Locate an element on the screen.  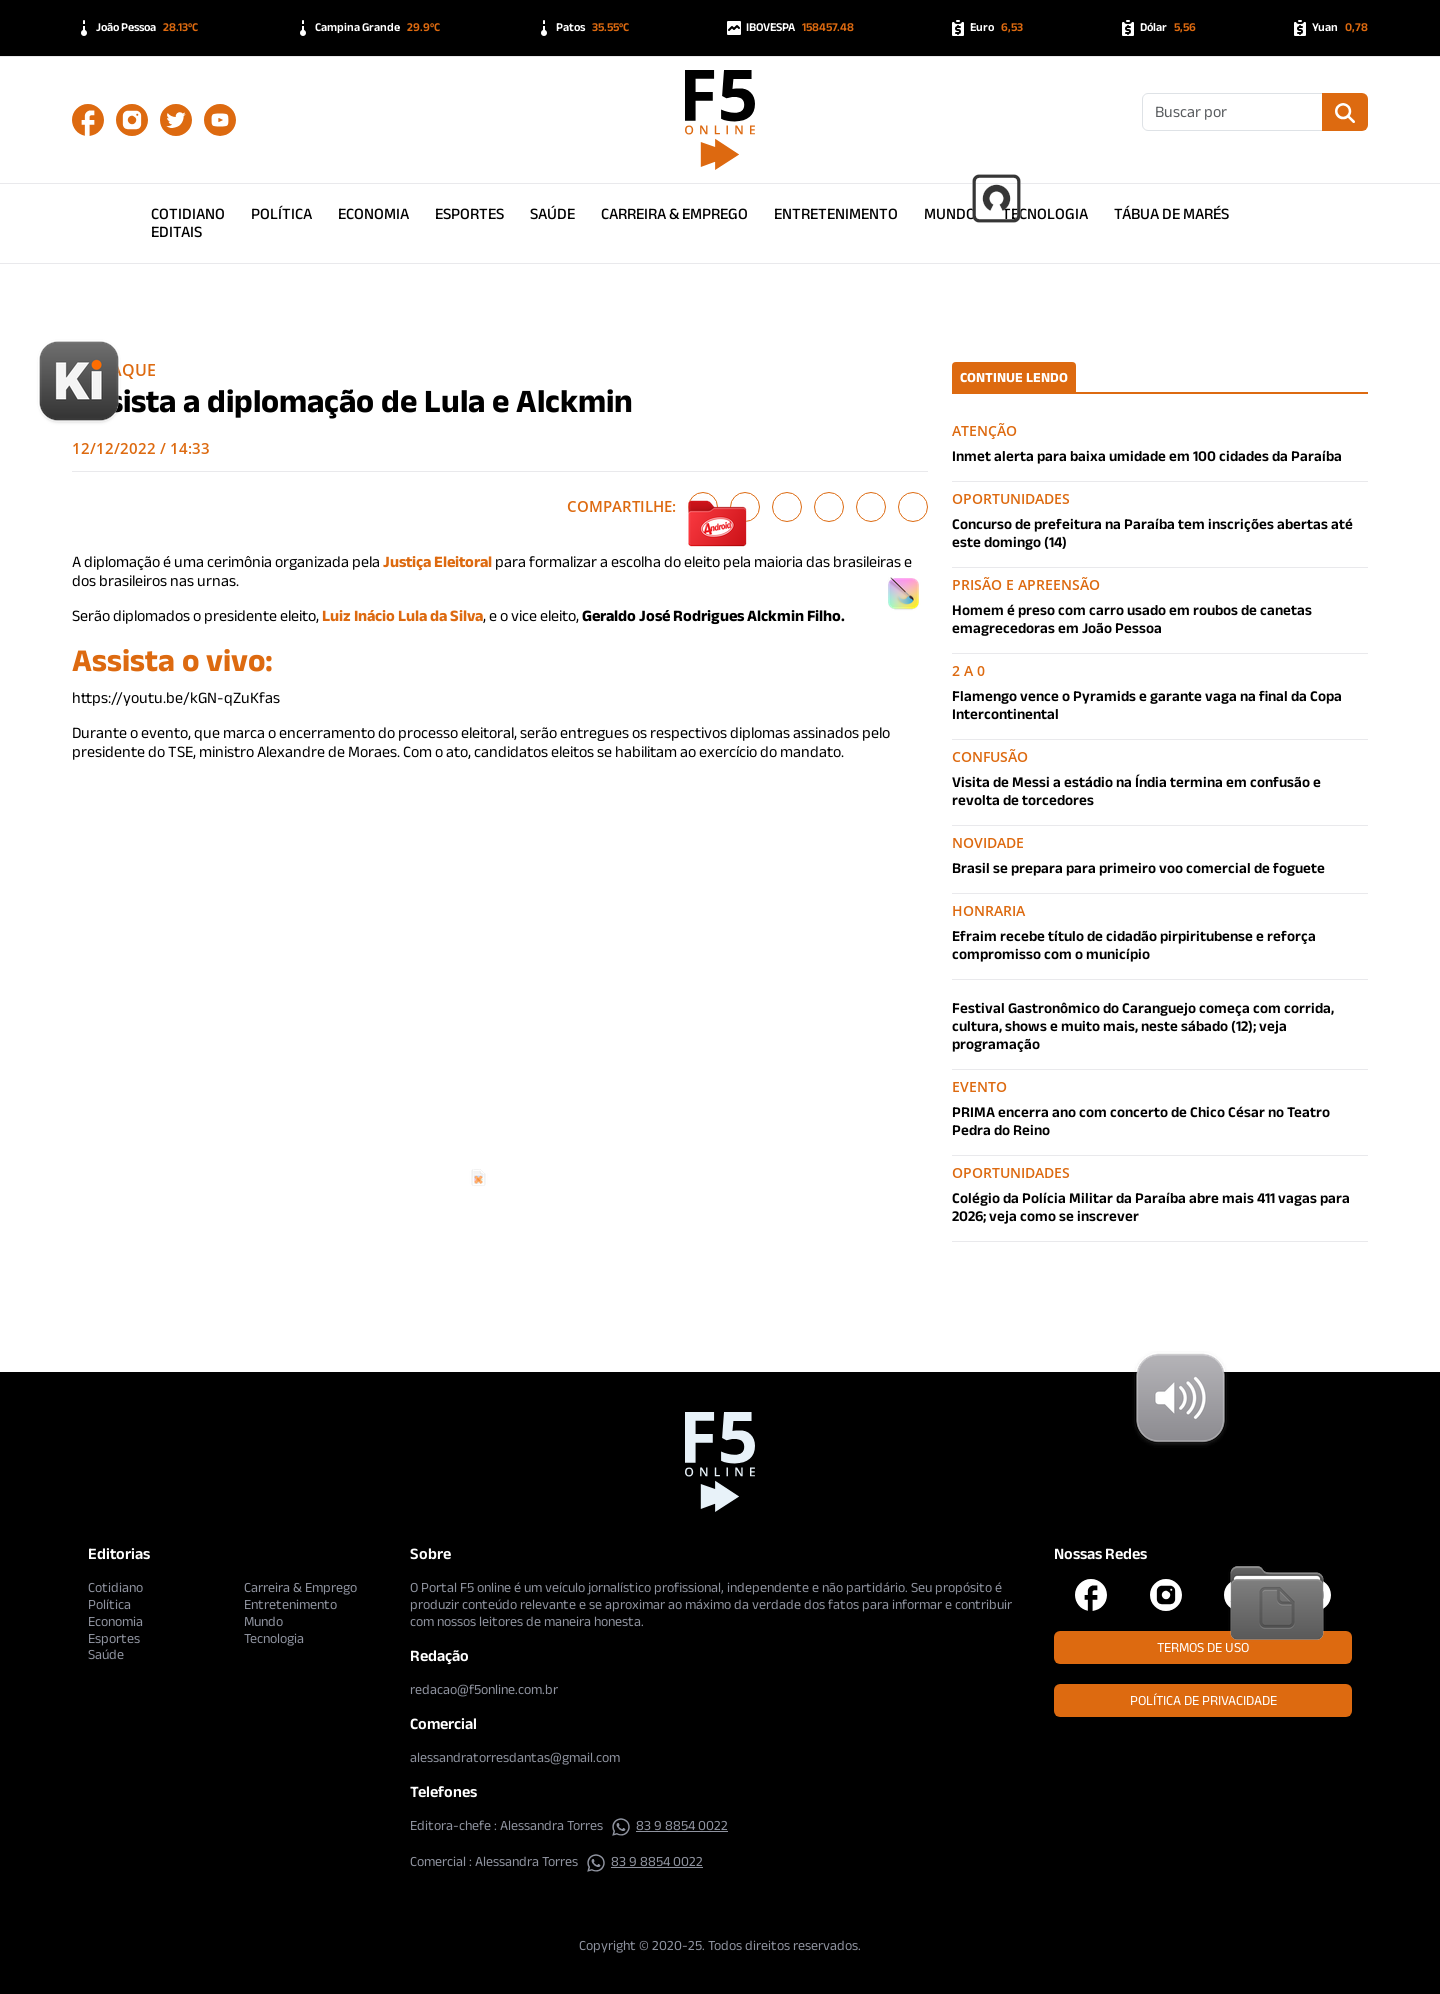
open sound preferences is located at coordinates (1180, 1399).